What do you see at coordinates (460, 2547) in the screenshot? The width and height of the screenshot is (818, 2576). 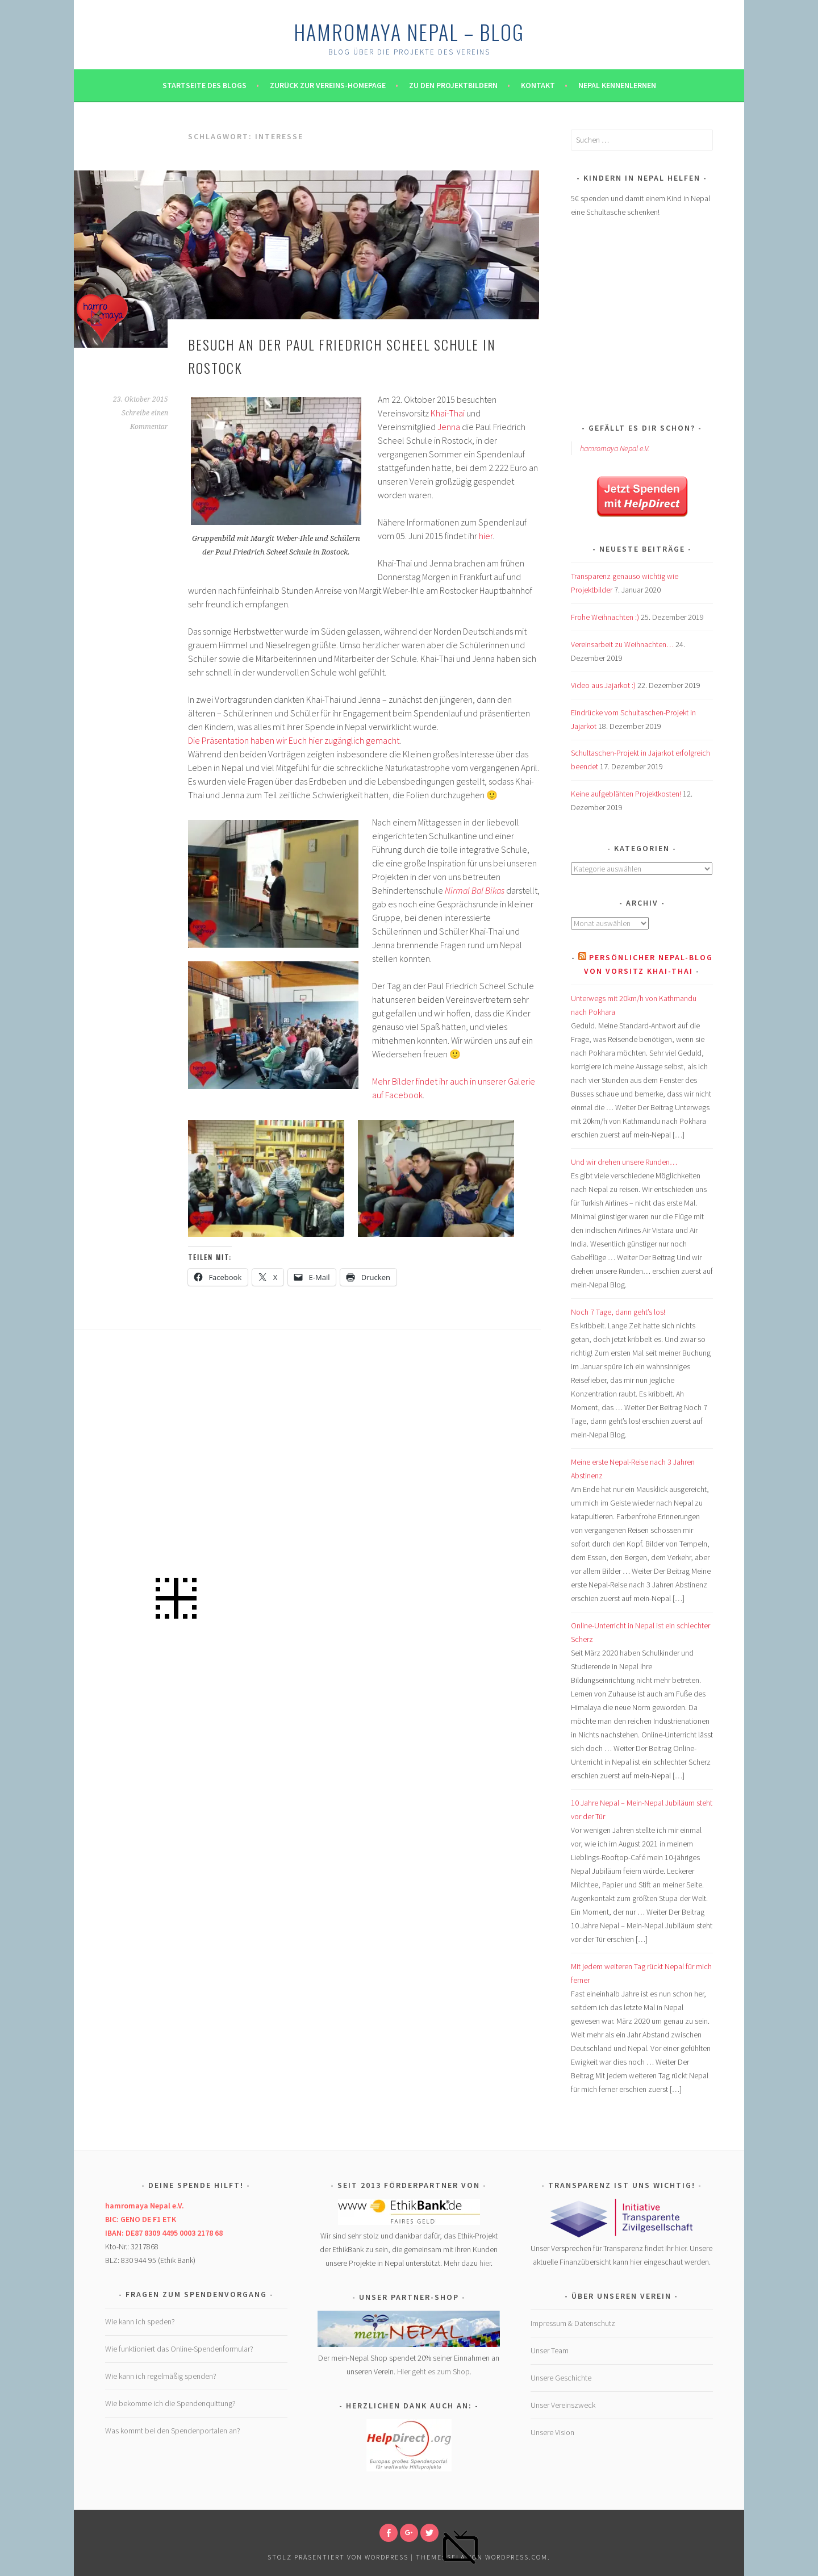 I see `tv or display is currently off or unavailable` at bounding box center [460, 2547].